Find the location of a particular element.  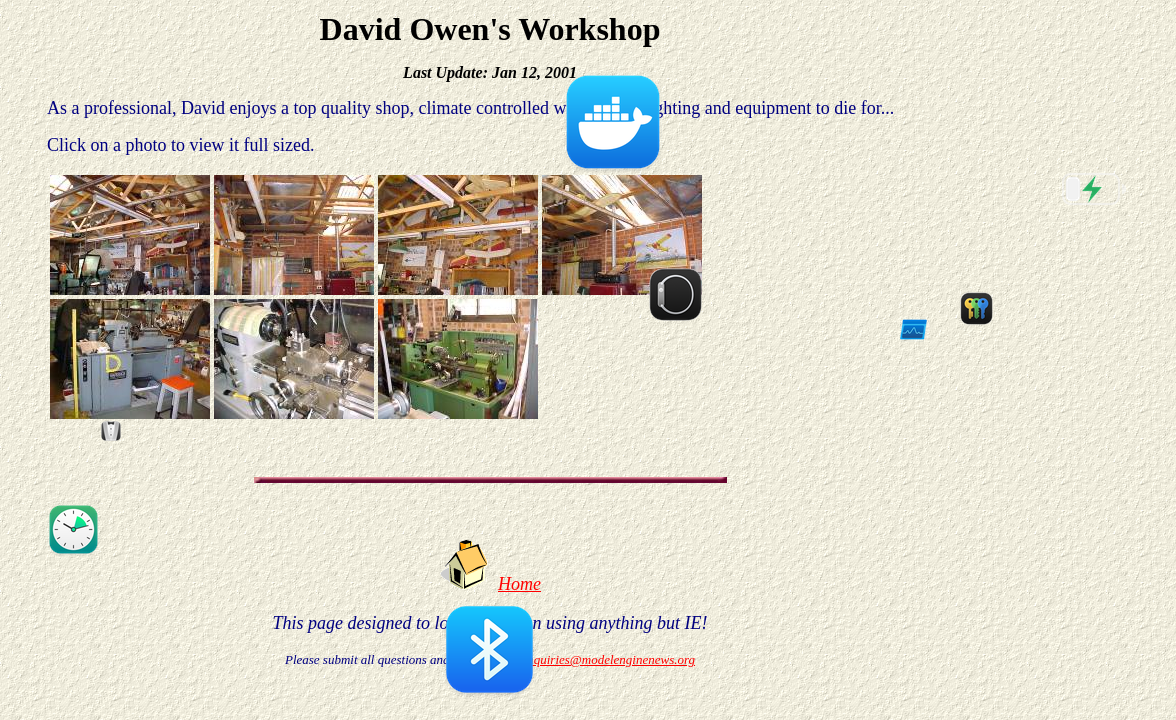

open the Apple Watch app is located at coordinates (675, 294).